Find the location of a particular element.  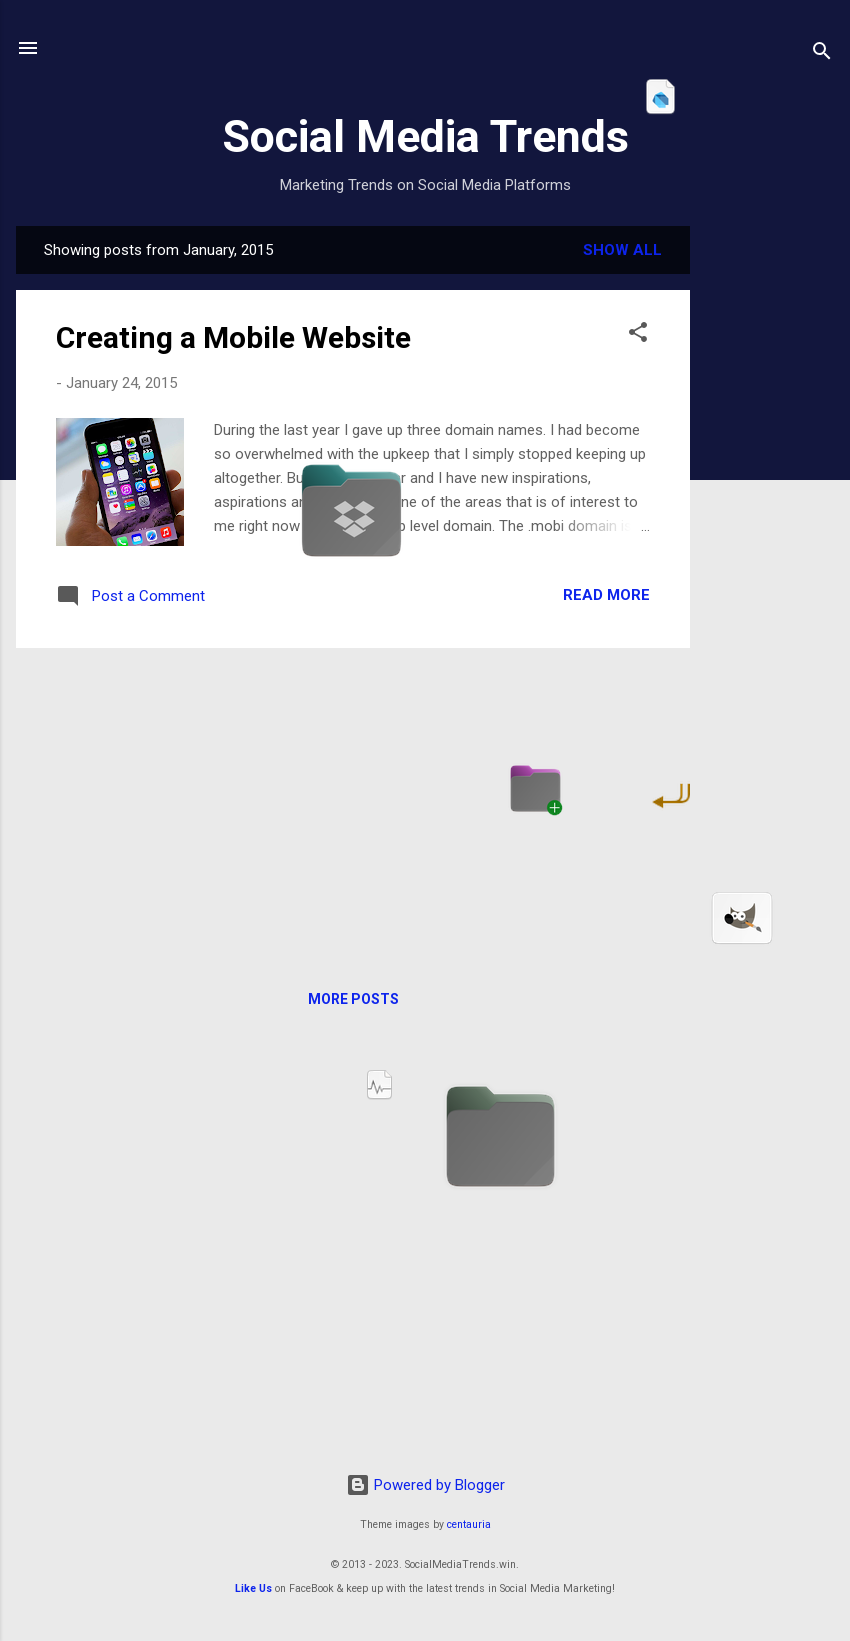

a dart programming language source file is located at coordinates (660, 96).